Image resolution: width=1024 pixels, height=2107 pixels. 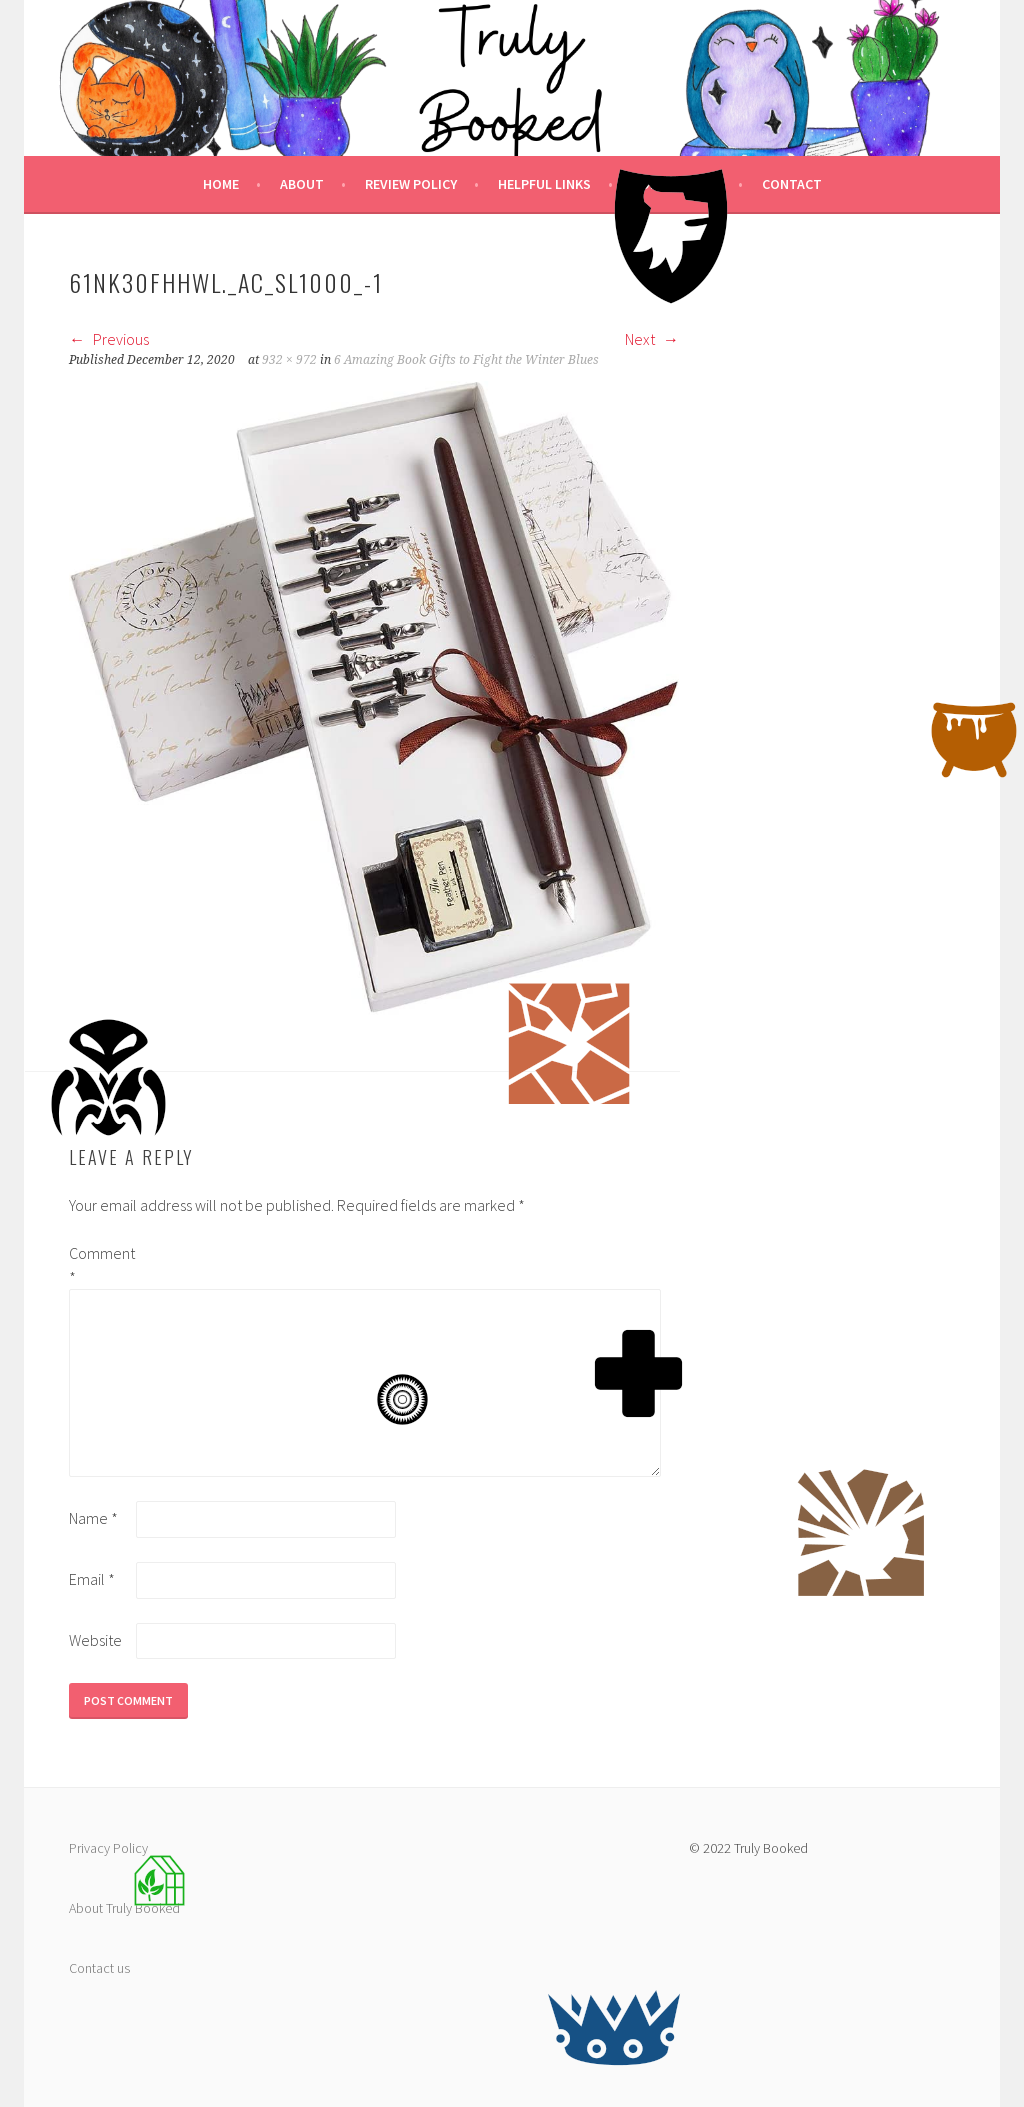 I want to click on access potion crafting or brewing menu, so click(x=974, y=740).